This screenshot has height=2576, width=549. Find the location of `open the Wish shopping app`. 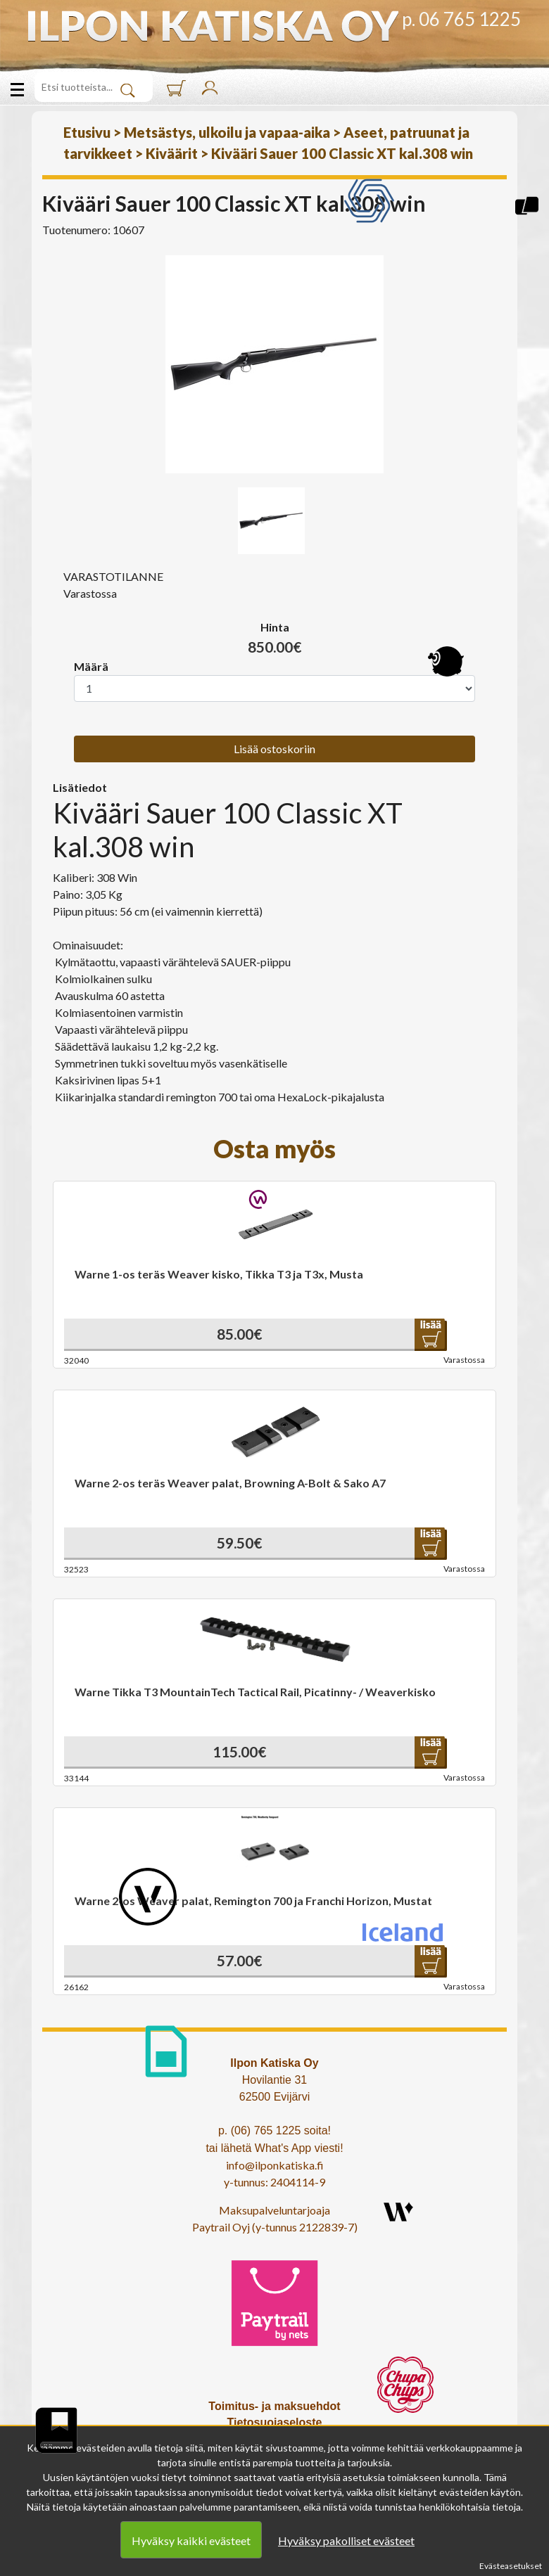

open the Wish shopping app is located at coordinates (398, 2212).